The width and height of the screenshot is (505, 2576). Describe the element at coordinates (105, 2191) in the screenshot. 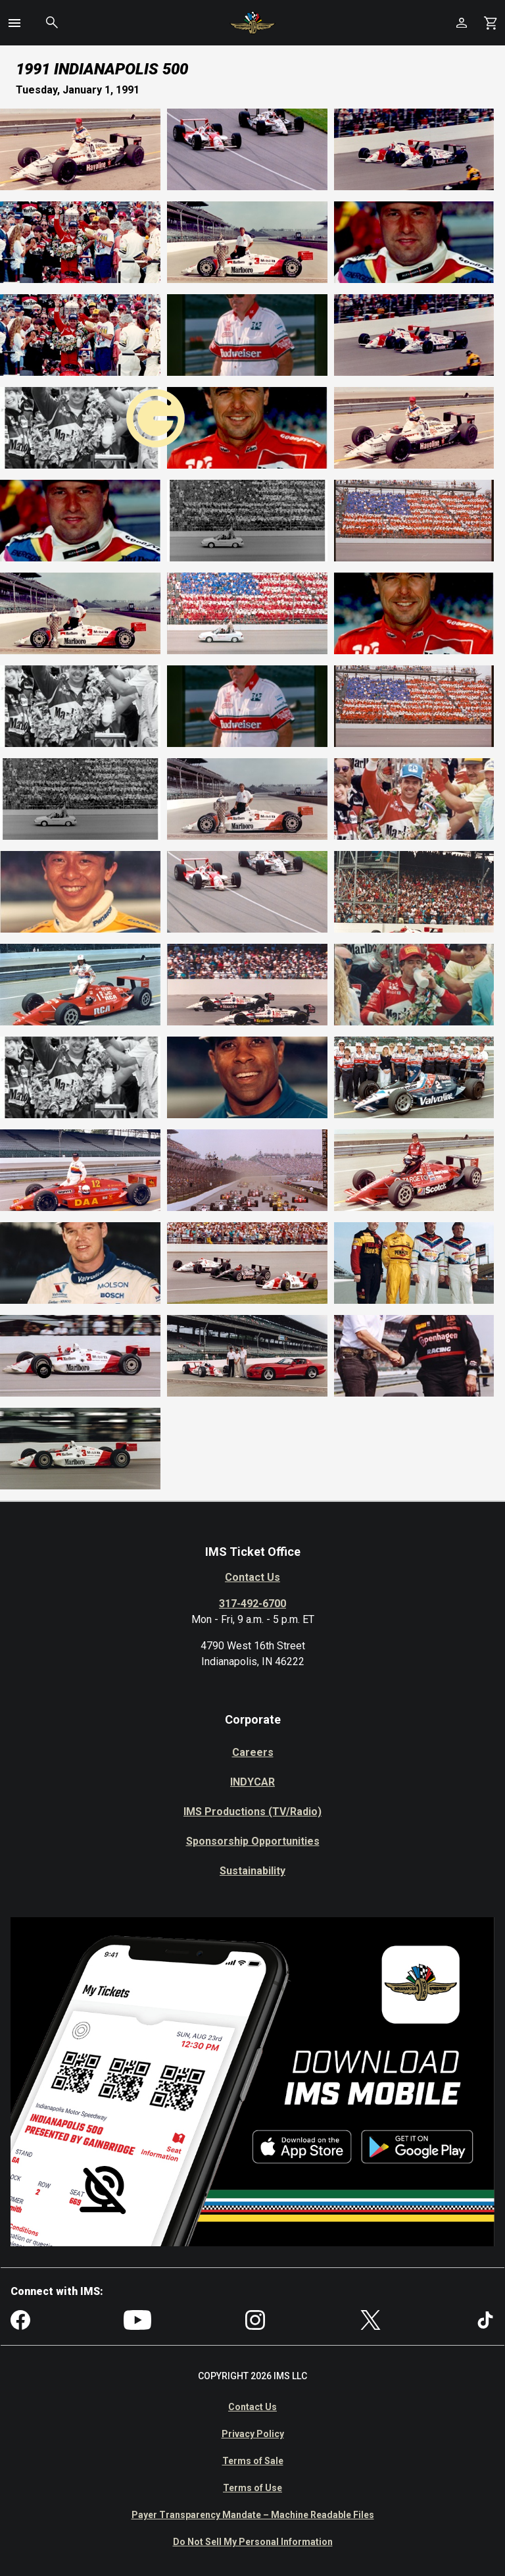

I see `webcam is disabled or turned off` at that location.